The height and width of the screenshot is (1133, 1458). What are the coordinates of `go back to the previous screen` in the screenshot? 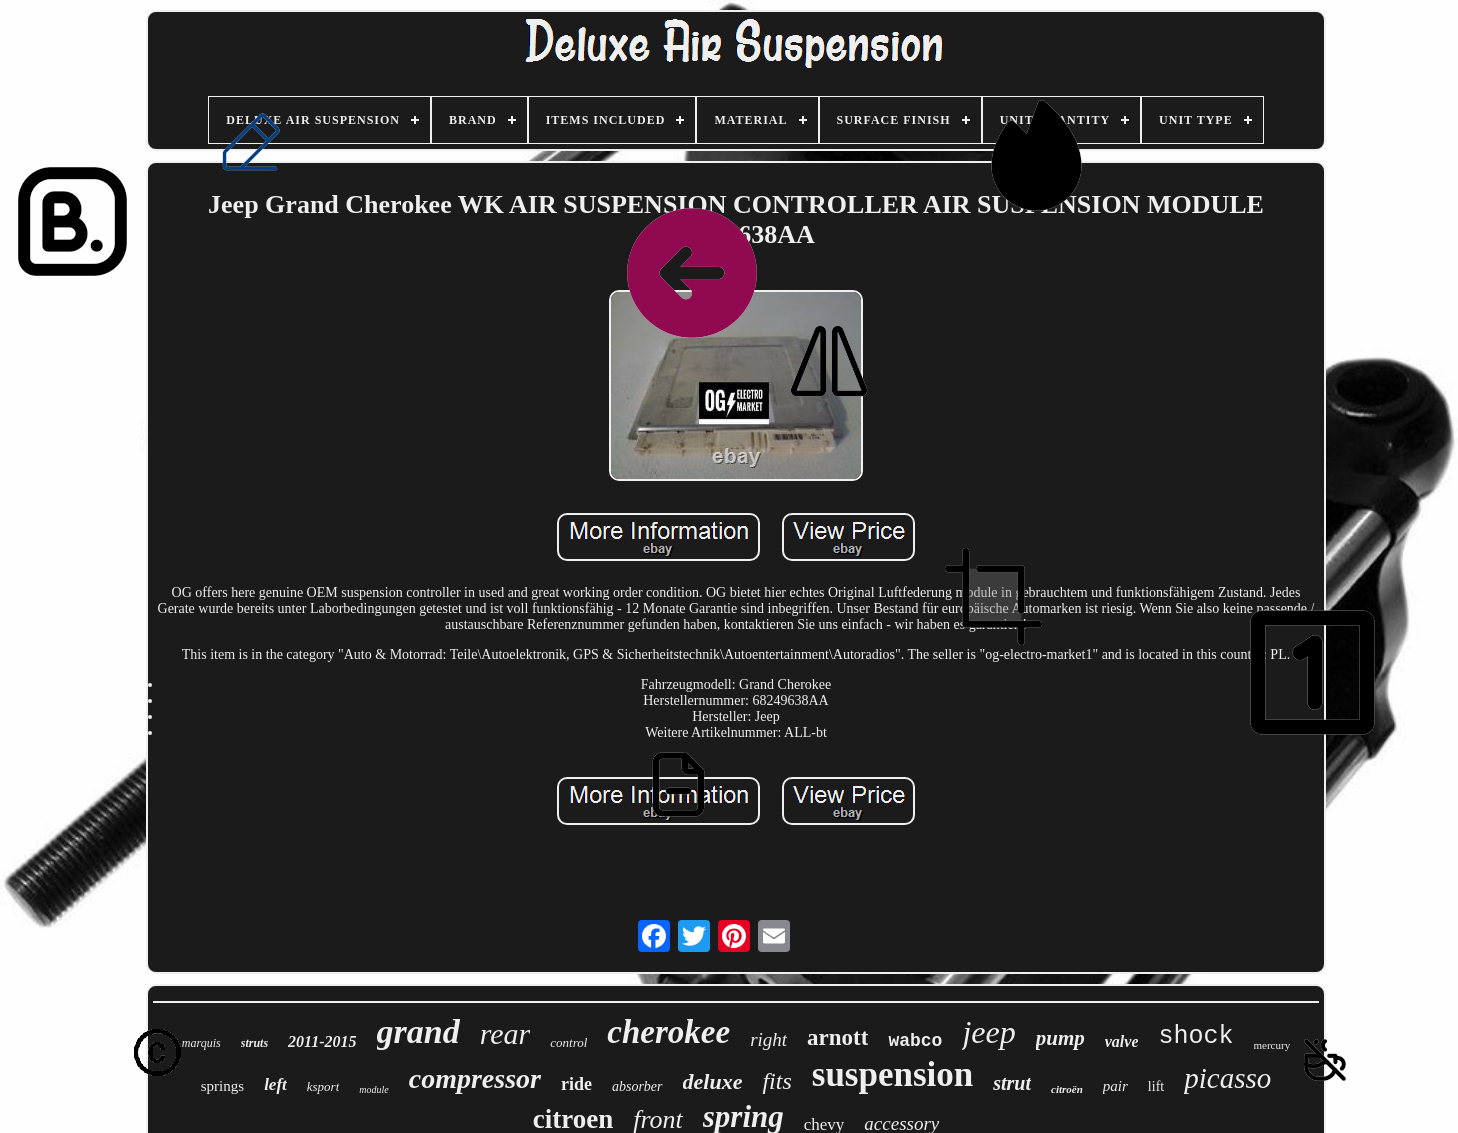 It's located at (692, 273).